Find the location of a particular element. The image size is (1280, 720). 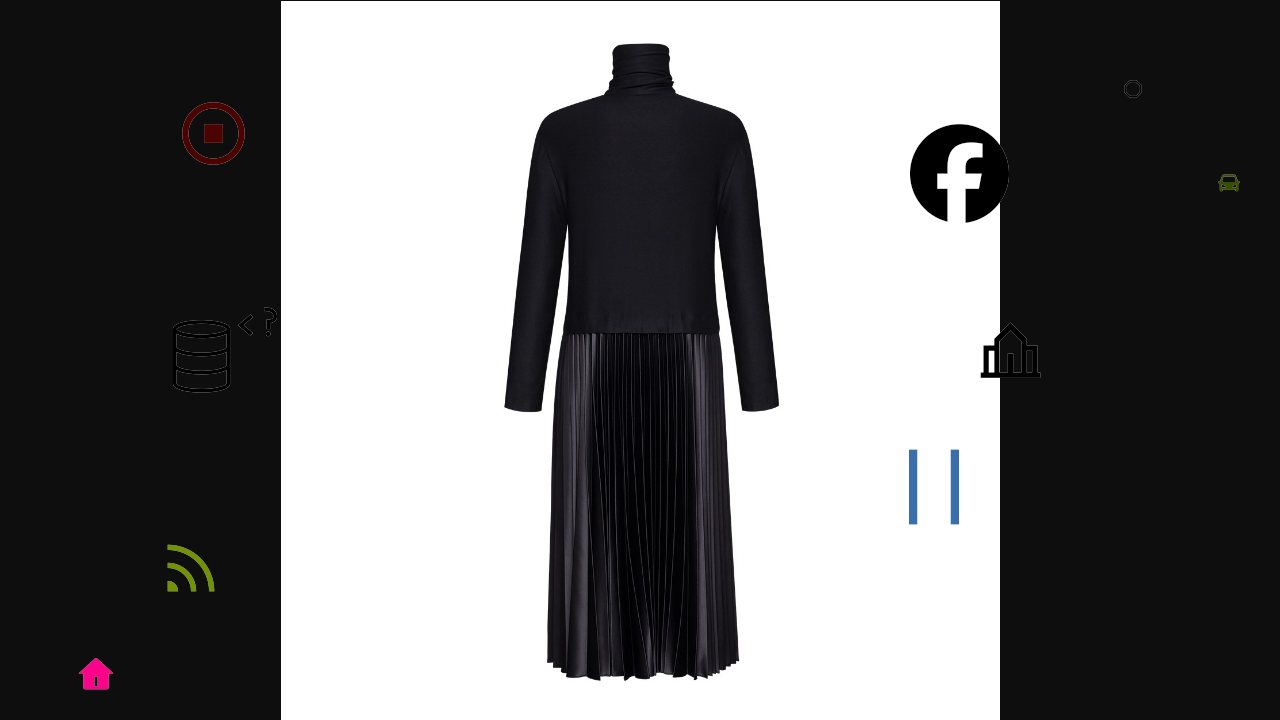

pause media playback is located at coordinates (934, 487).